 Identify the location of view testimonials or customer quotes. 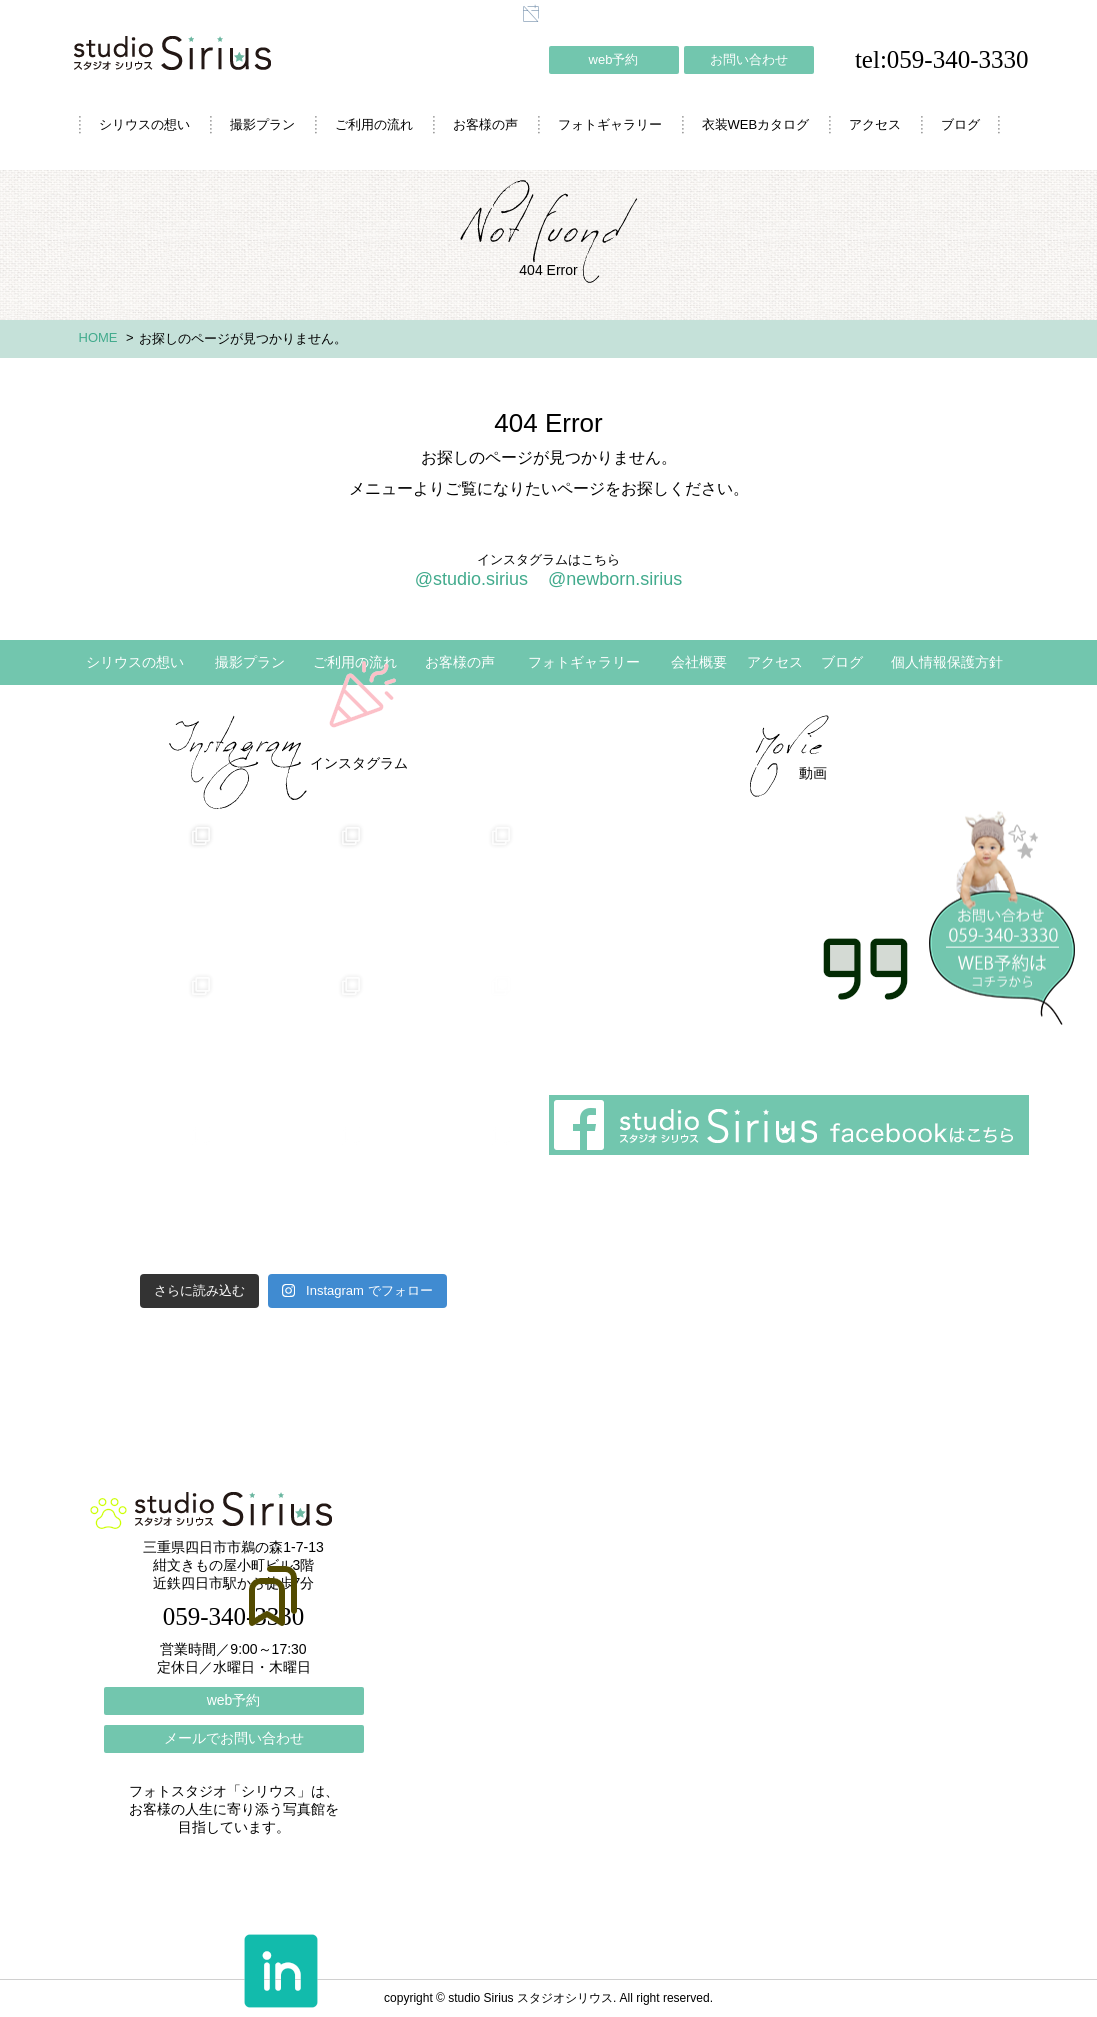
(865, 967).